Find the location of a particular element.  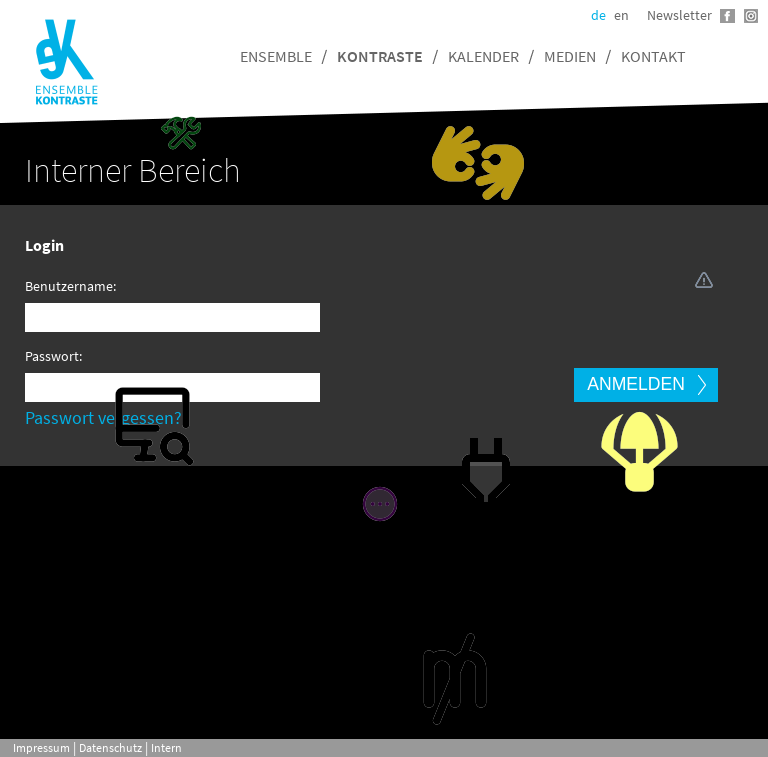

open more options menu is located at coordinates (380, 504).